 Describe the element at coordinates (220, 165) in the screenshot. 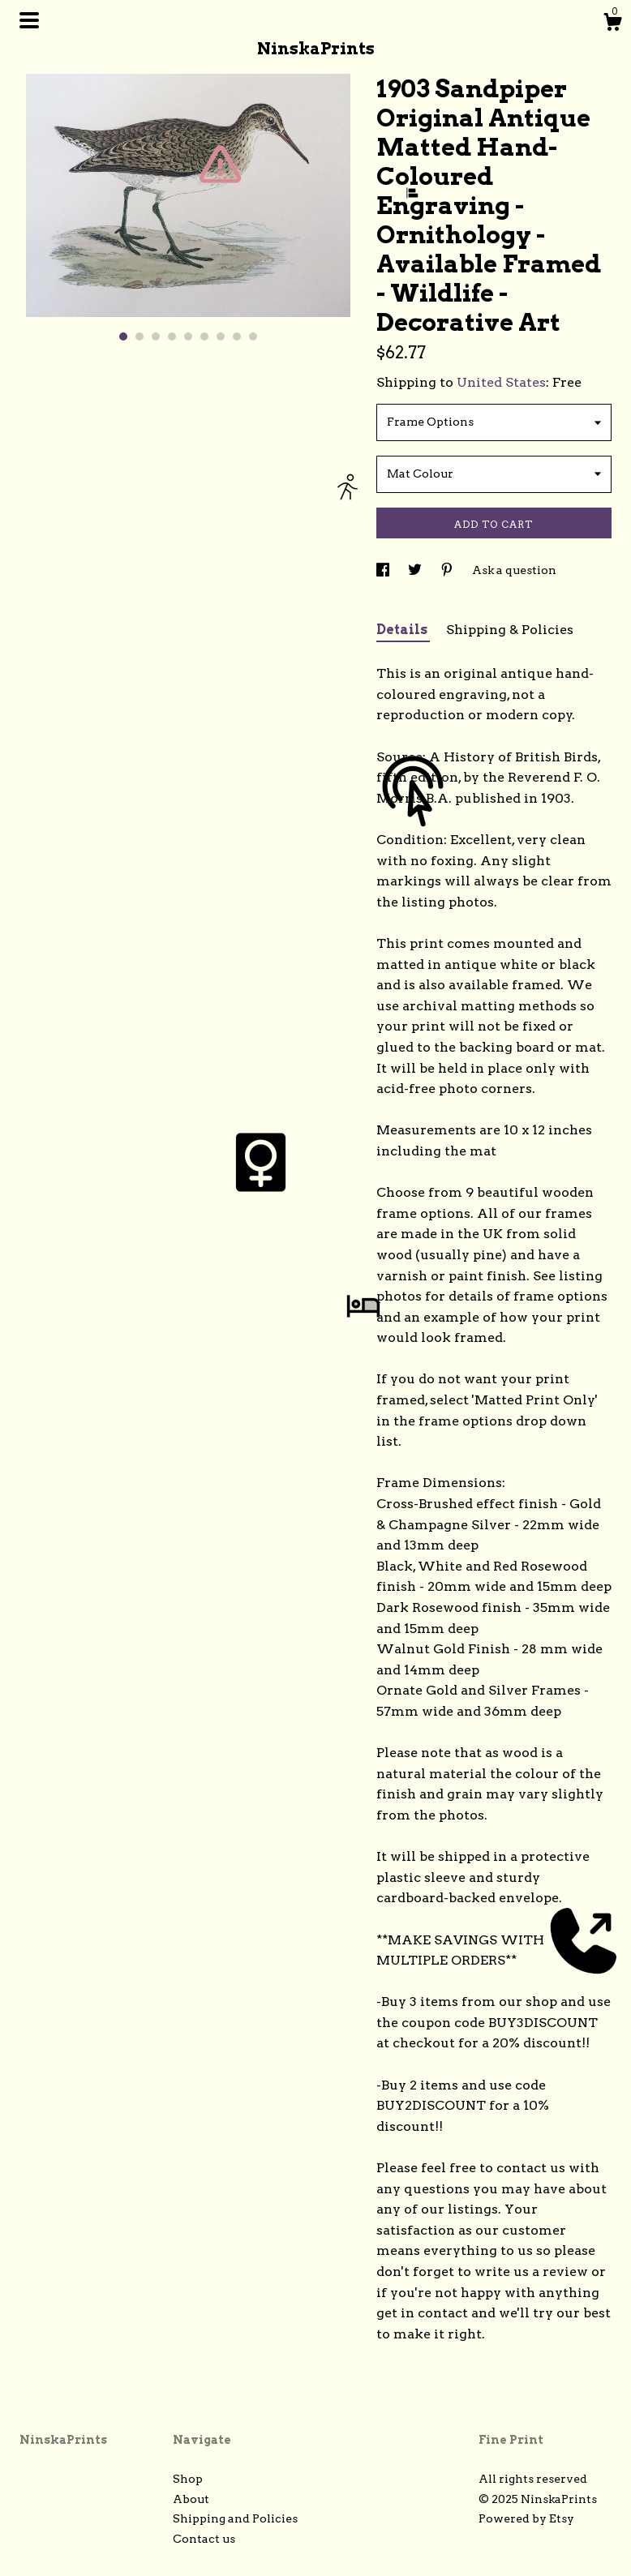

I see `indicates a warning or alert status` at that location.